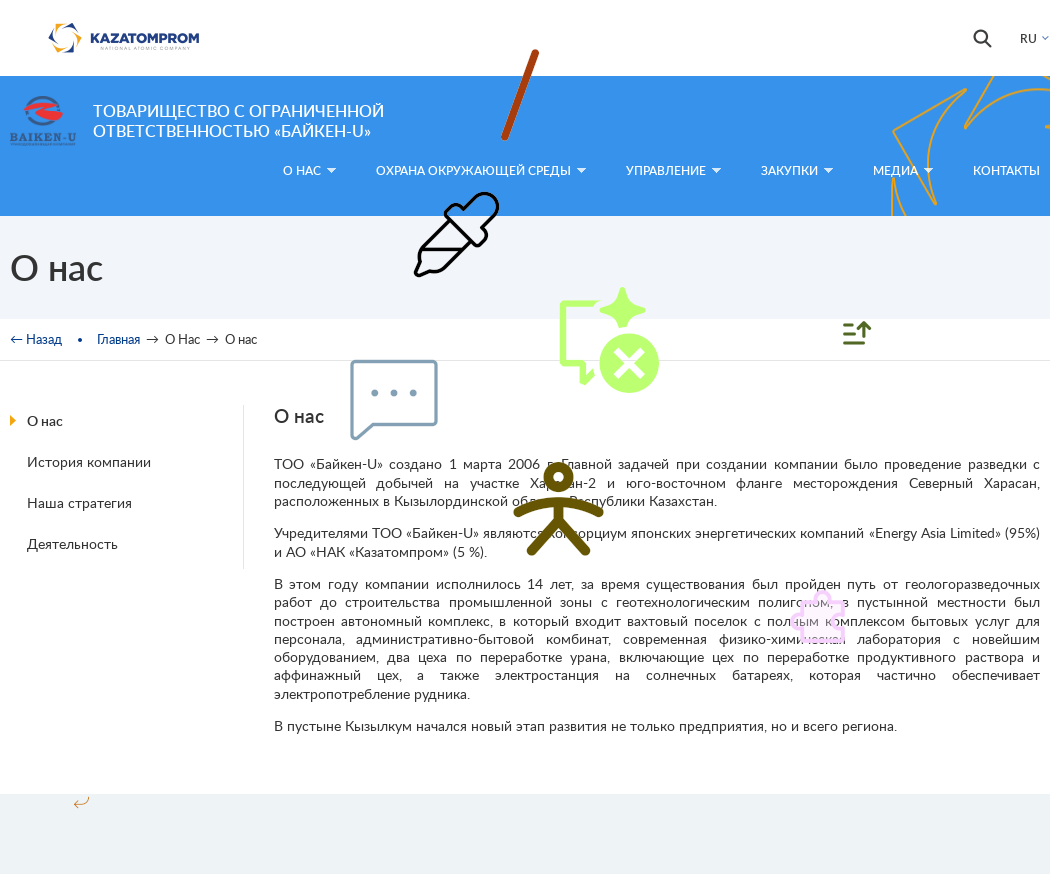 The width and height of the screenshot is (1050, 874). I want to click on indicates a disabled or unavailable feature, so click(520, 95).